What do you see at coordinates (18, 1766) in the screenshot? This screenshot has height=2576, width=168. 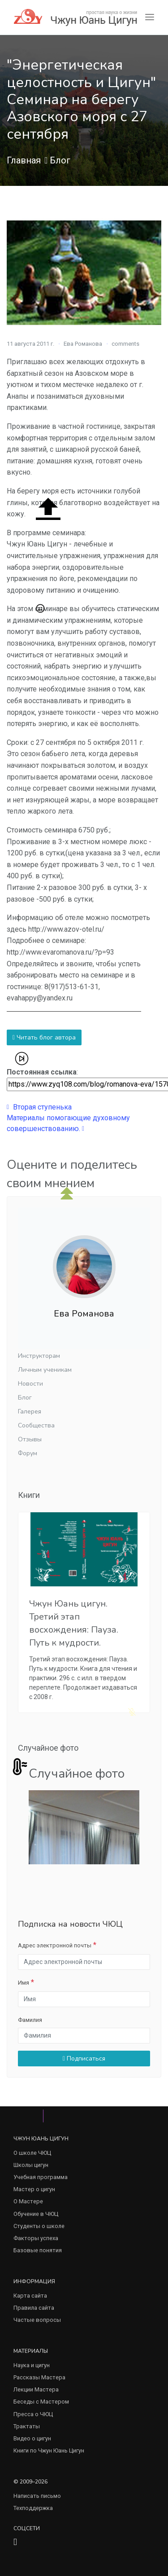 I see `indicates high temperature or heat warning` at bounding box center [18, 1766].